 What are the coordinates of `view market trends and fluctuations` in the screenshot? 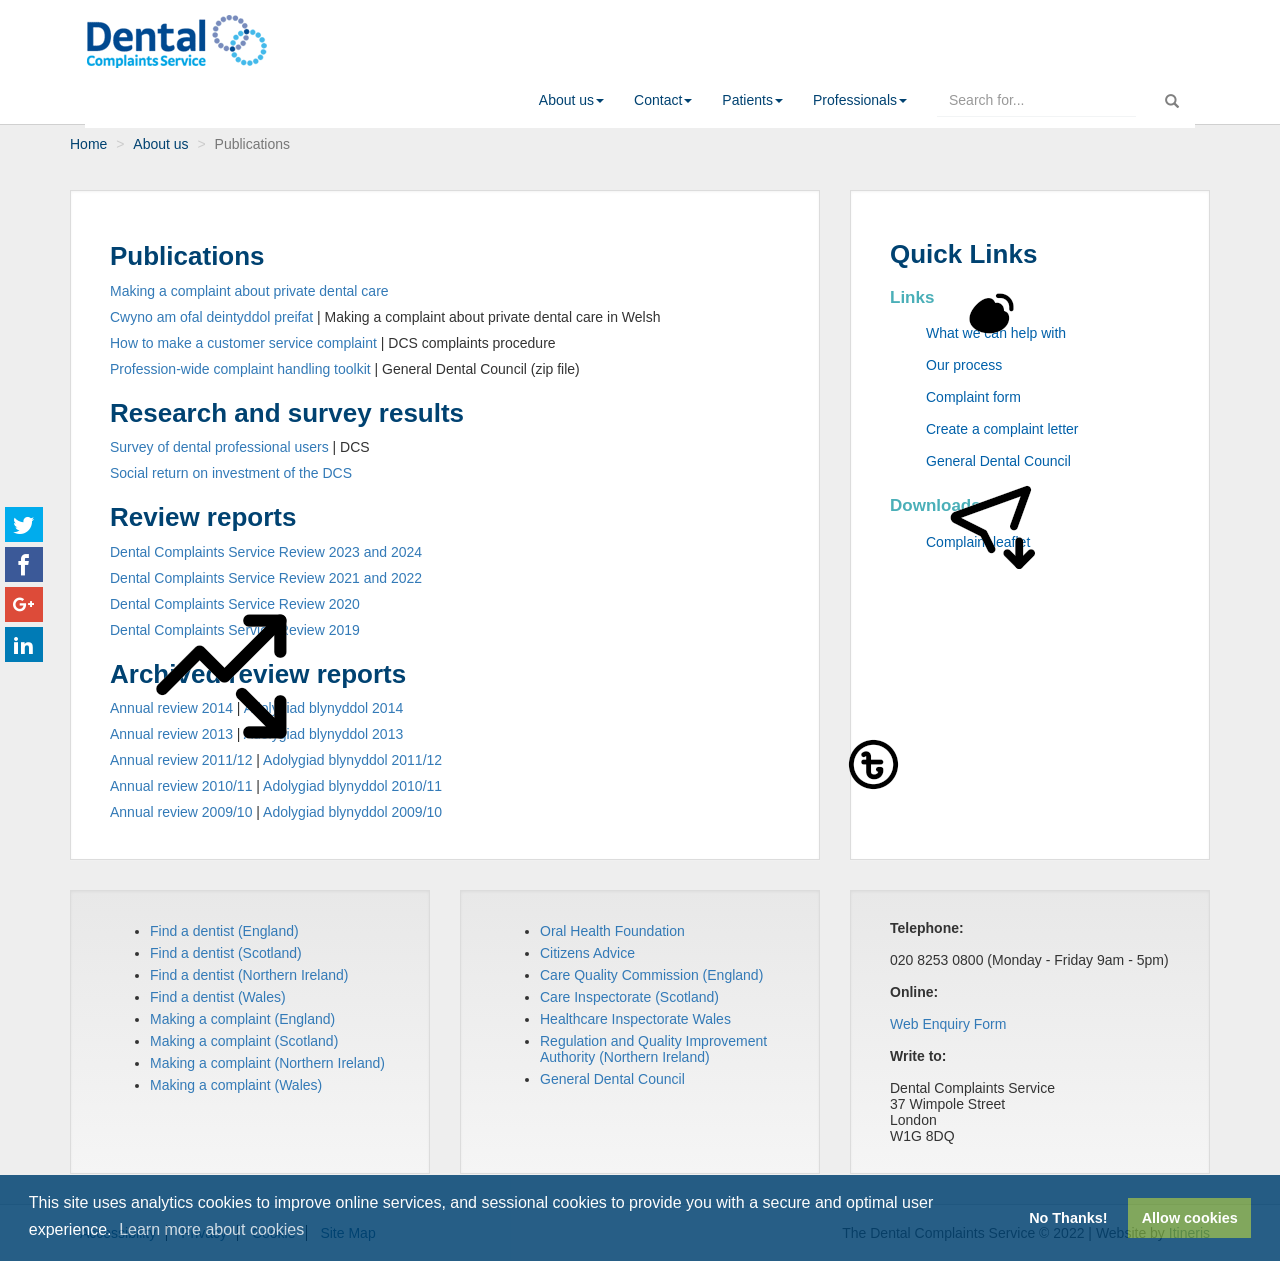 It's located at (224, 676).